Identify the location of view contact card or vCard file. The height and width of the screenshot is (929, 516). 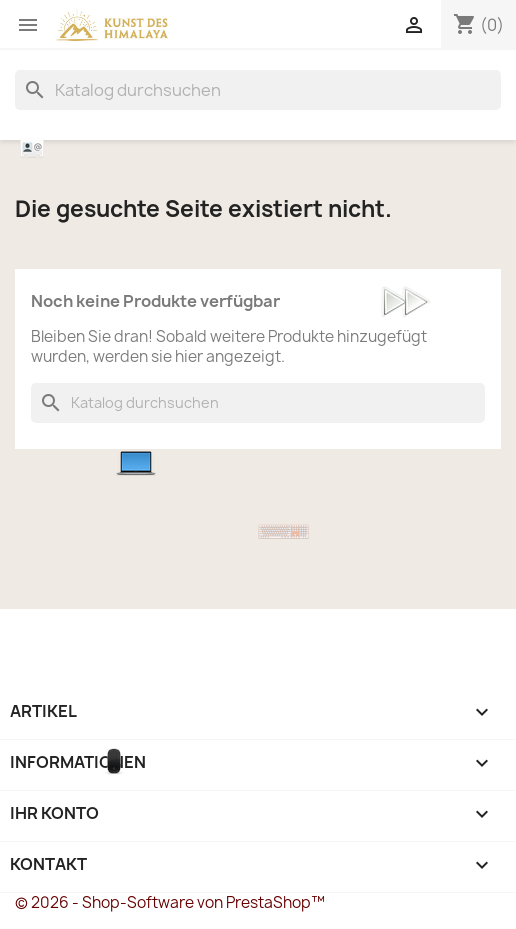
(32, 148).